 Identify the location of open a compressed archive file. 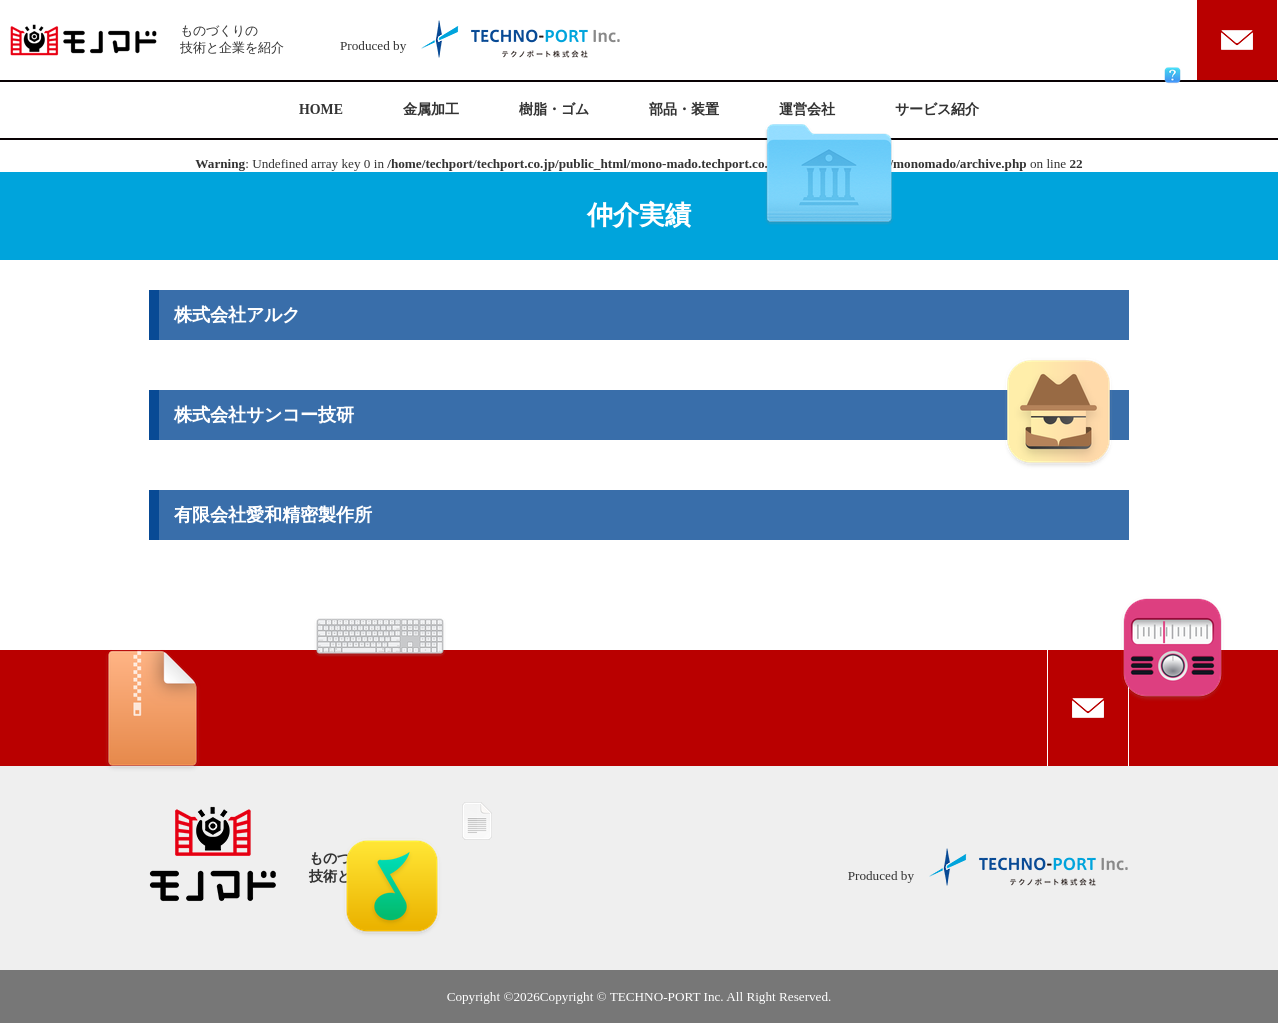
(152, 710).